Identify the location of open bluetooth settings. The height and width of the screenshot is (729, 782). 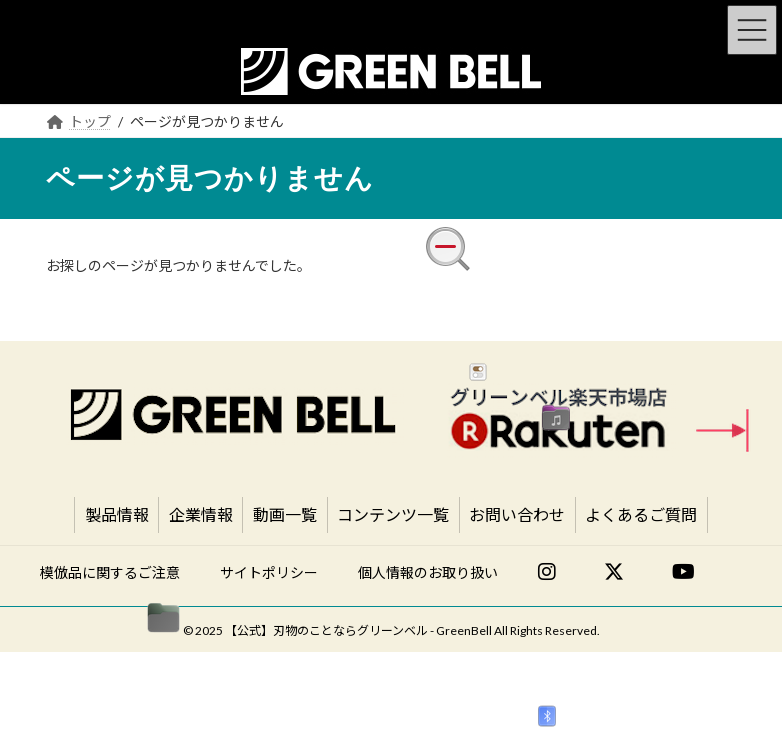
(547, 716).